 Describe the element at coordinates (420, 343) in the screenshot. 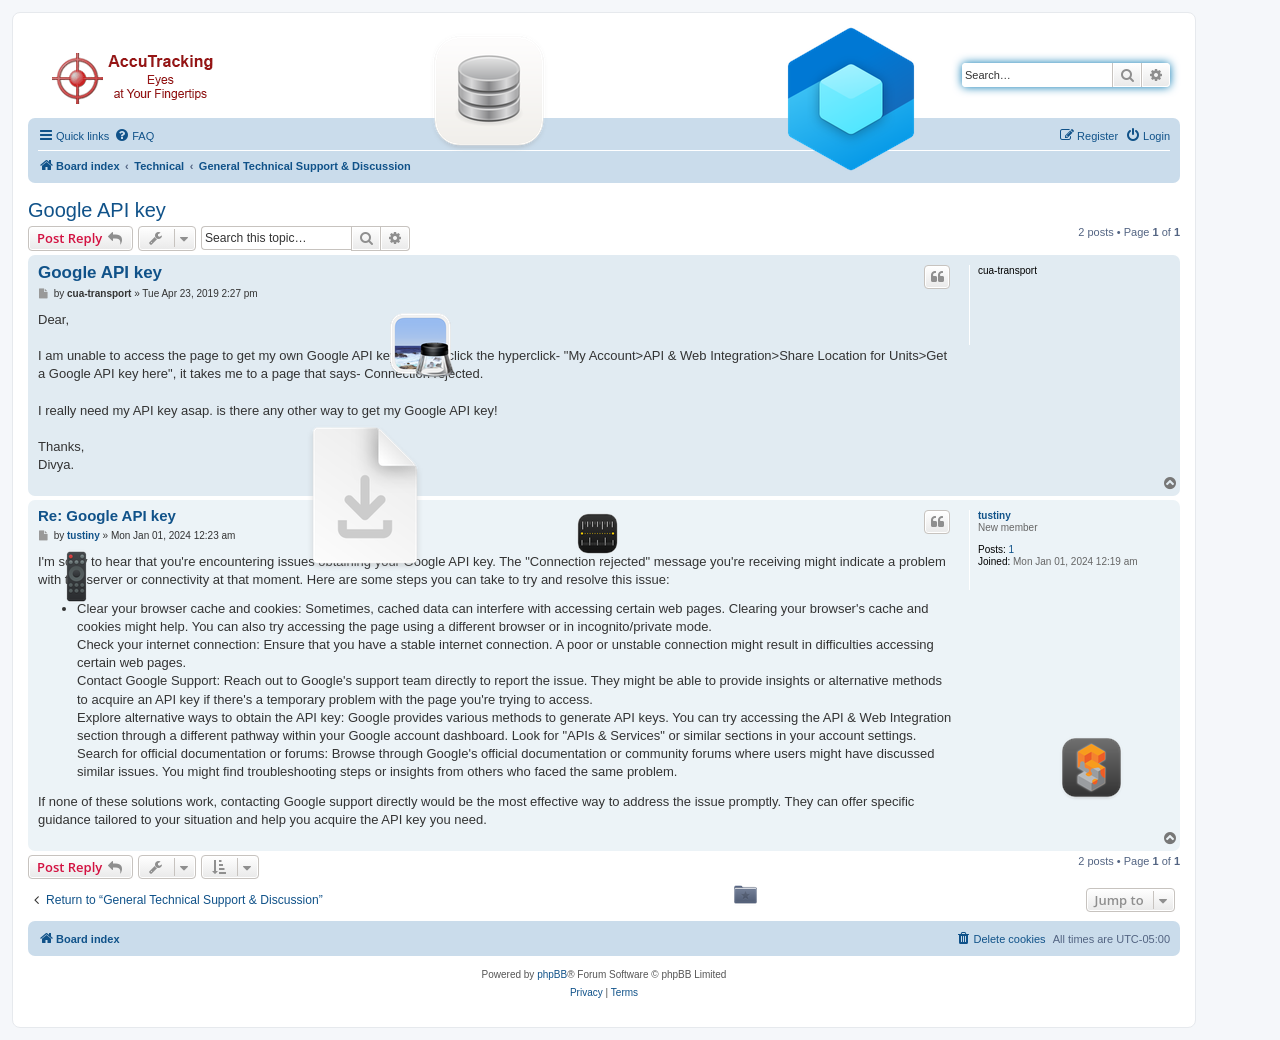

I see `open Preview app to view images and PDFs` at that location.